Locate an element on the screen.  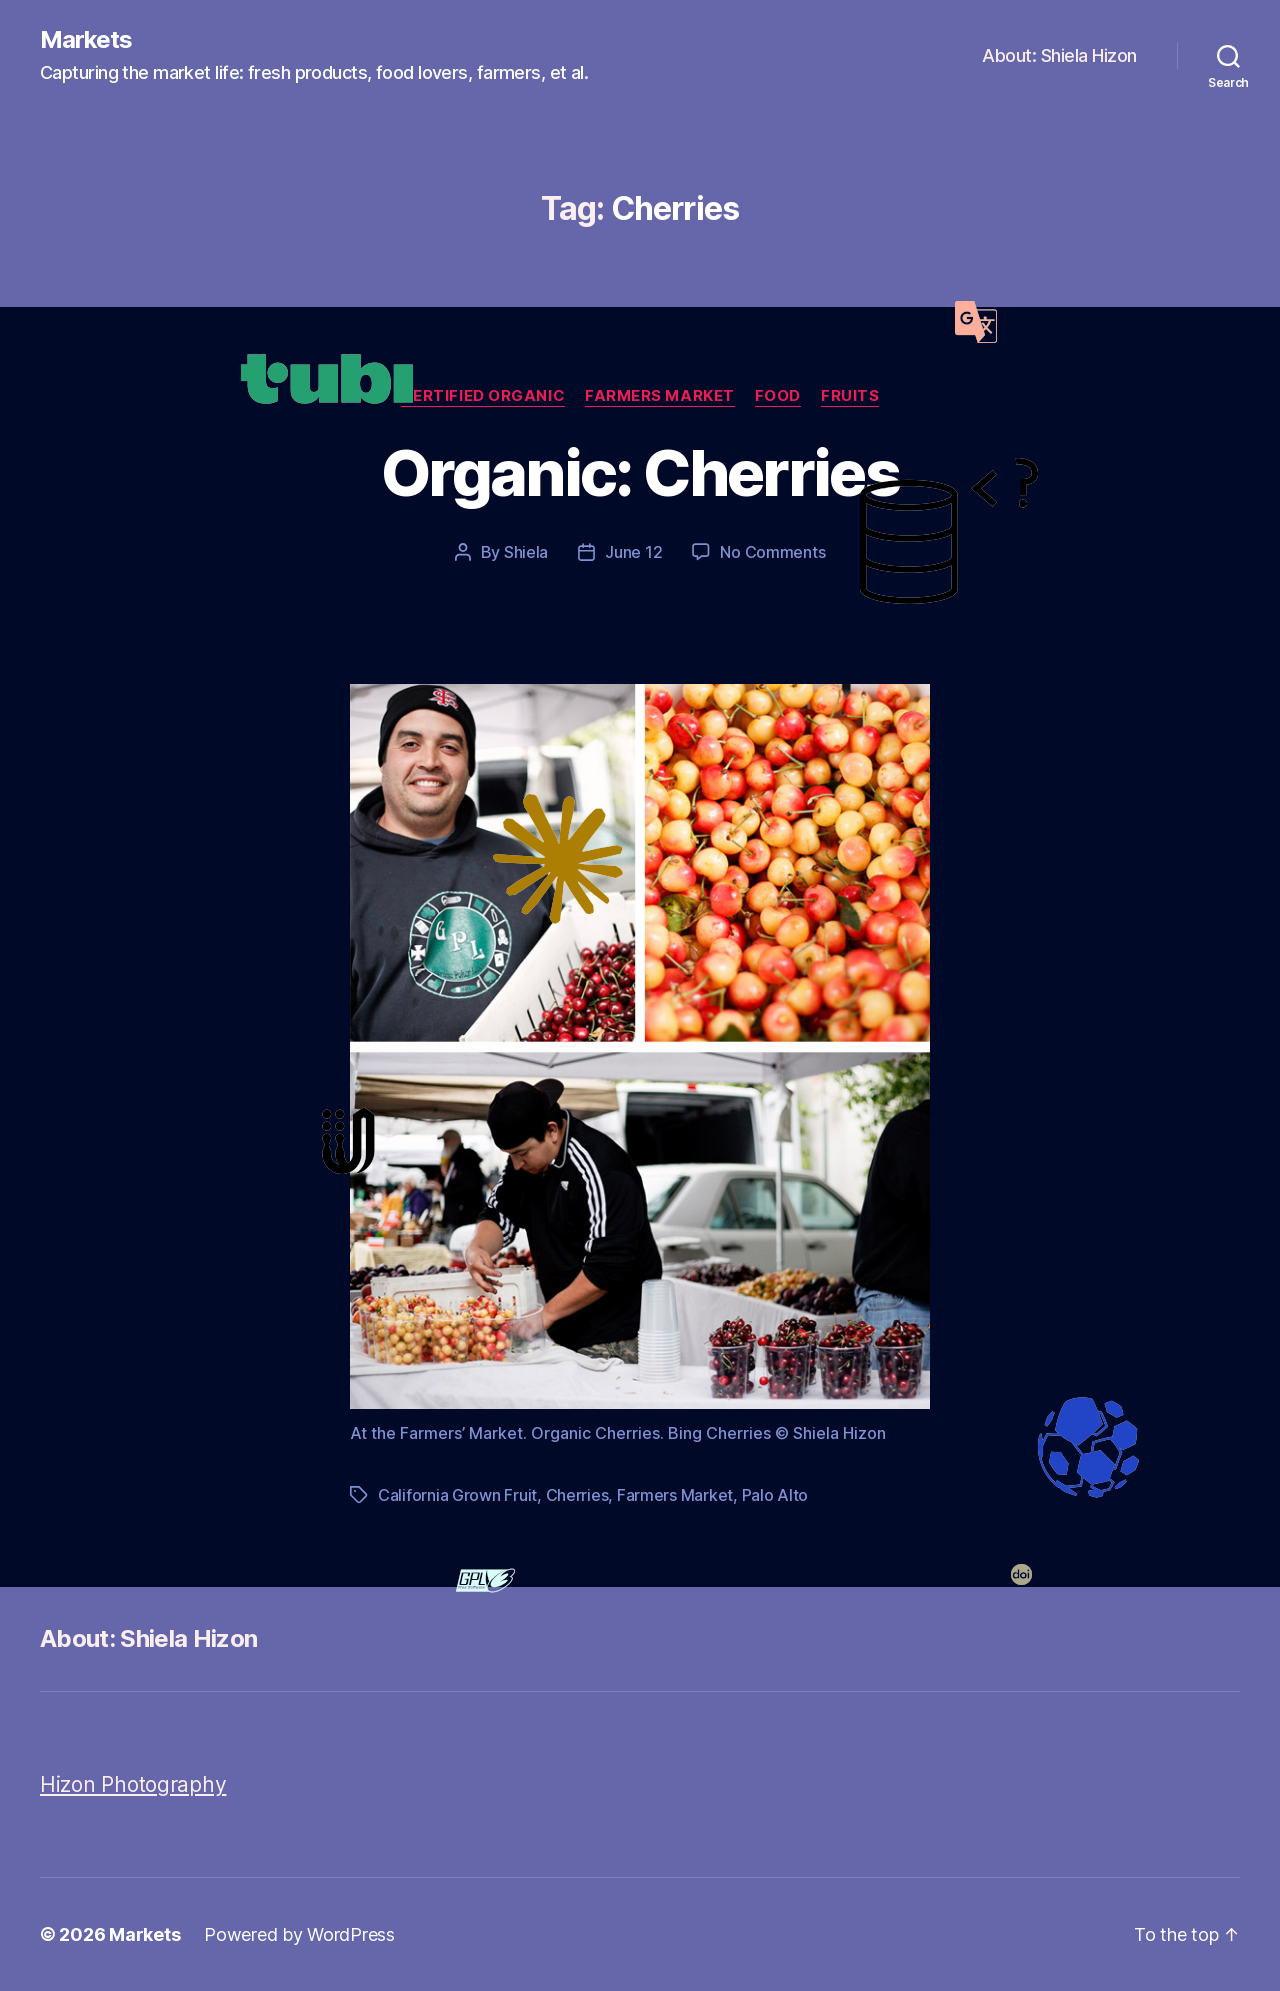
digital object identifier (DOI) logo is located at coordinates (1021, 1574).